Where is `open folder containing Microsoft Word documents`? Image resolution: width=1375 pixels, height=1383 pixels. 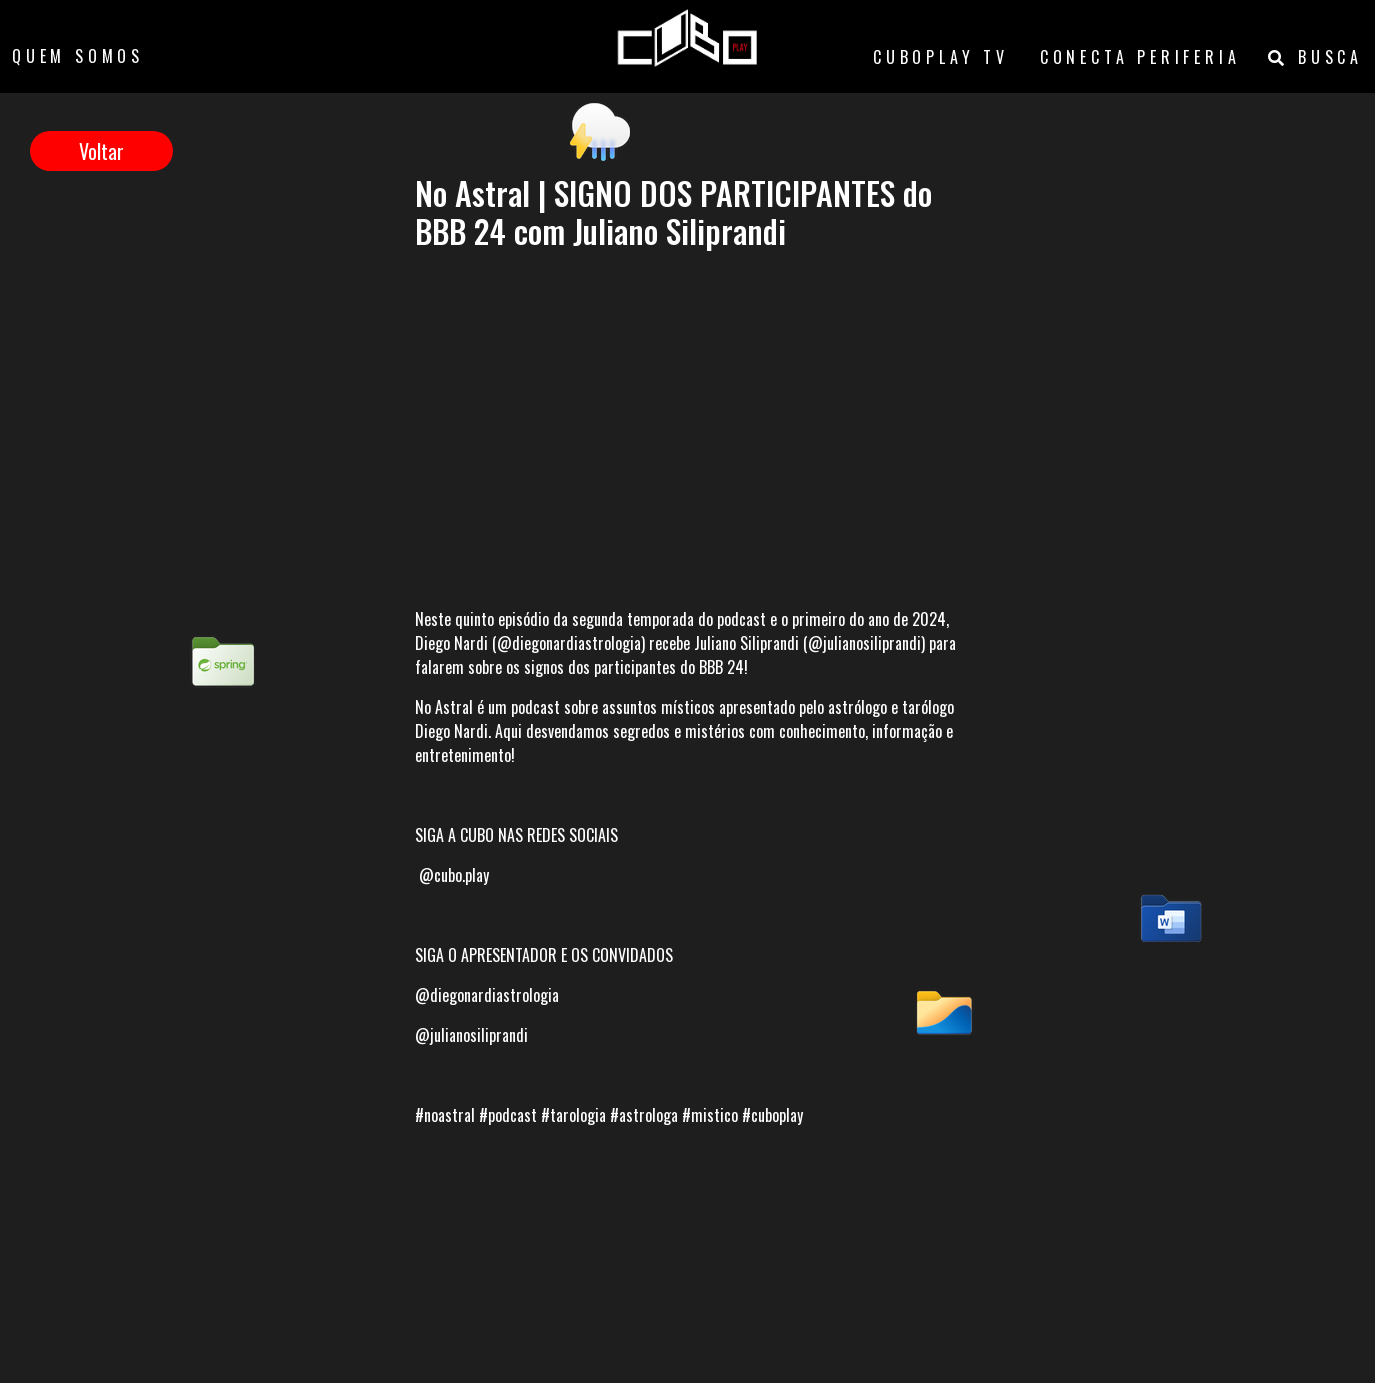
open folder containing Microsoft Word documents is located at coordinates (1171, 920).